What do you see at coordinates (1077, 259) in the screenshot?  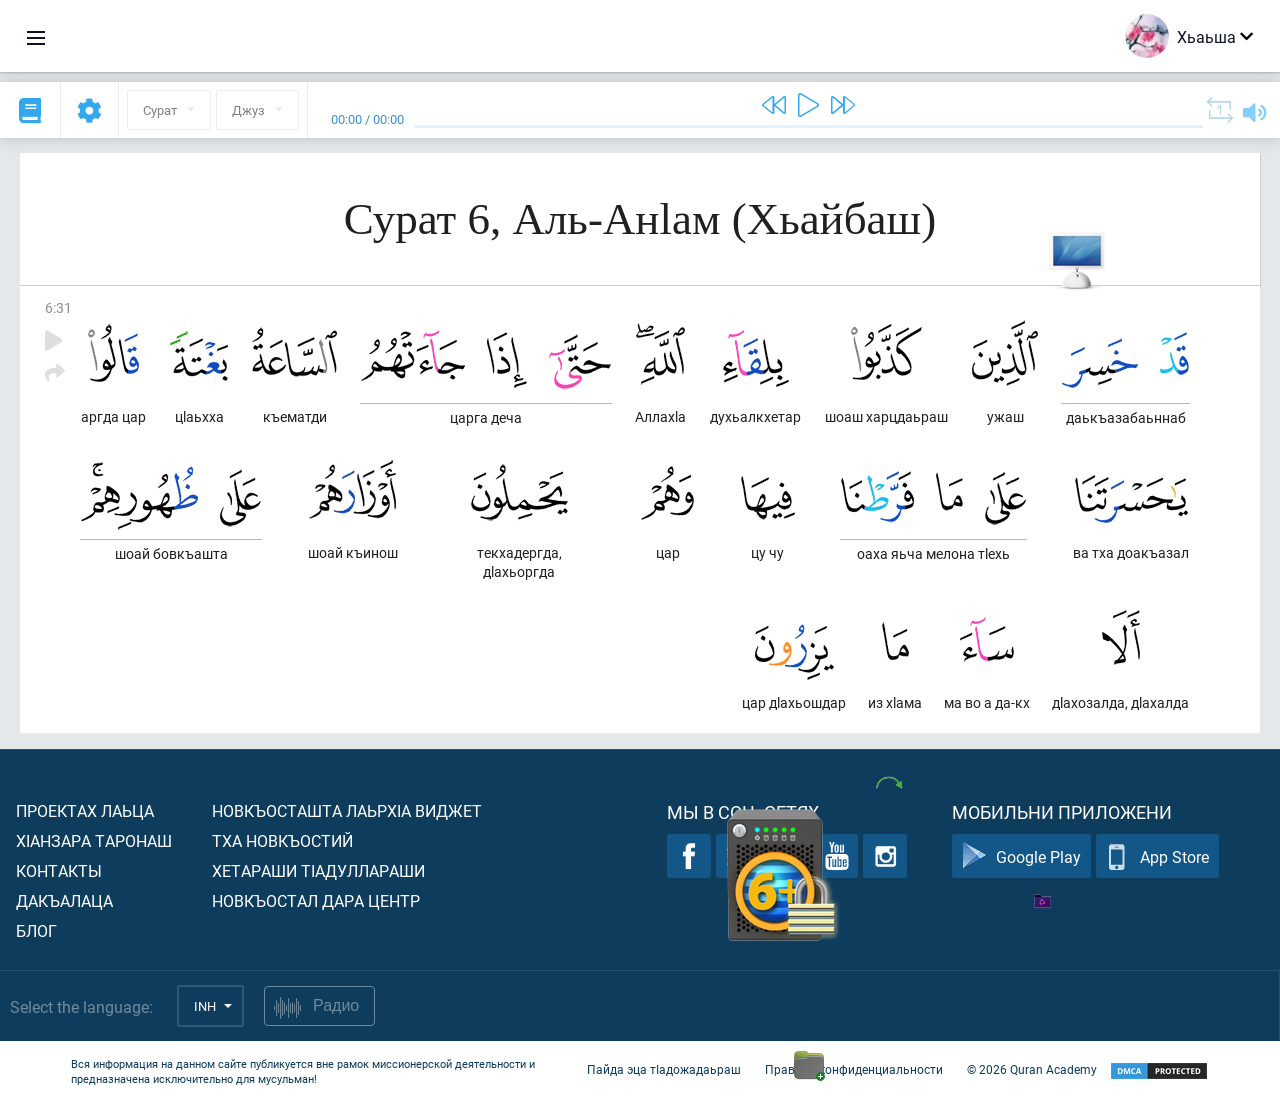 I see `represents an imac g4 device in system settings` at bounding box center [1077, 259].